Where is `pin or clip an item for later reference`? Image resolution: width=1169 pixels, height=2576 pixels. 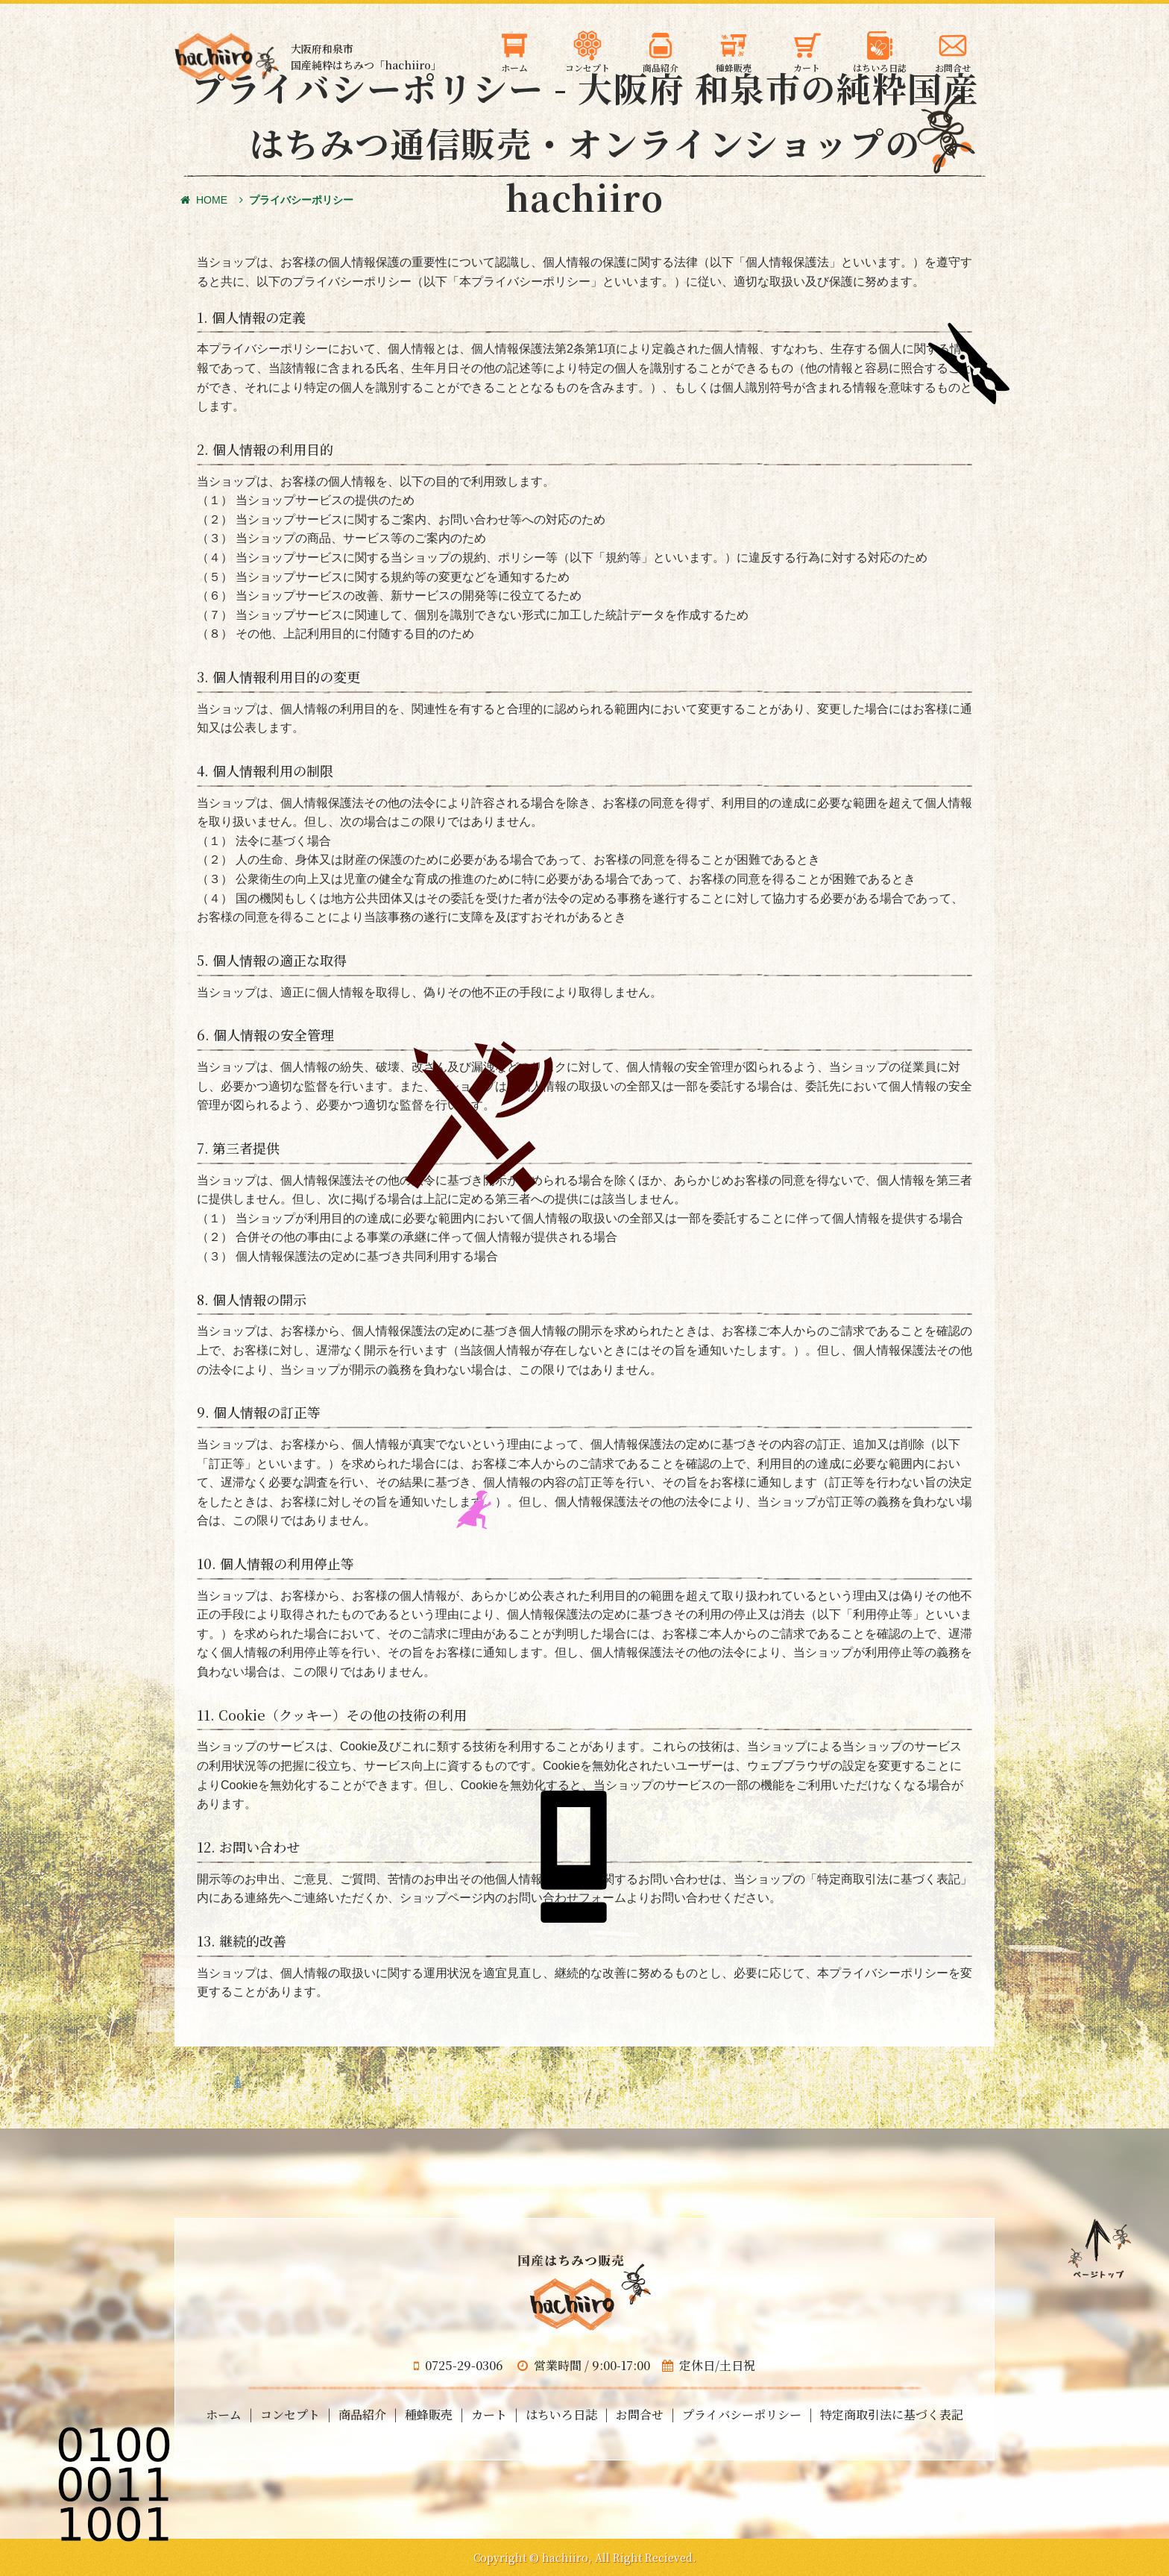 pin or clip an item for later reference is located at coordinates (968, 363).